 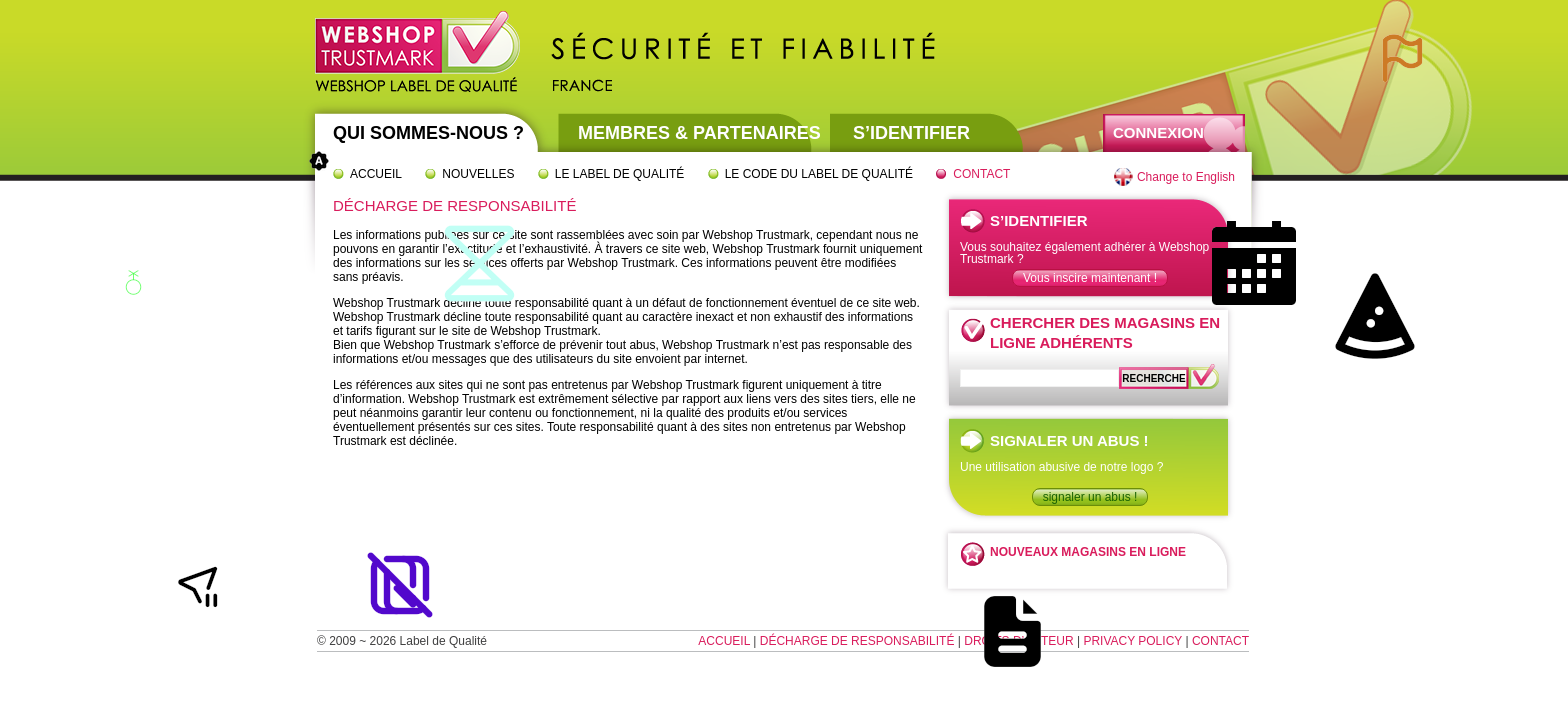 What do you see at coordinates (400, 585) in the screenshot?
I see `nfc is currently disabled` at bounding box center [400, 585].